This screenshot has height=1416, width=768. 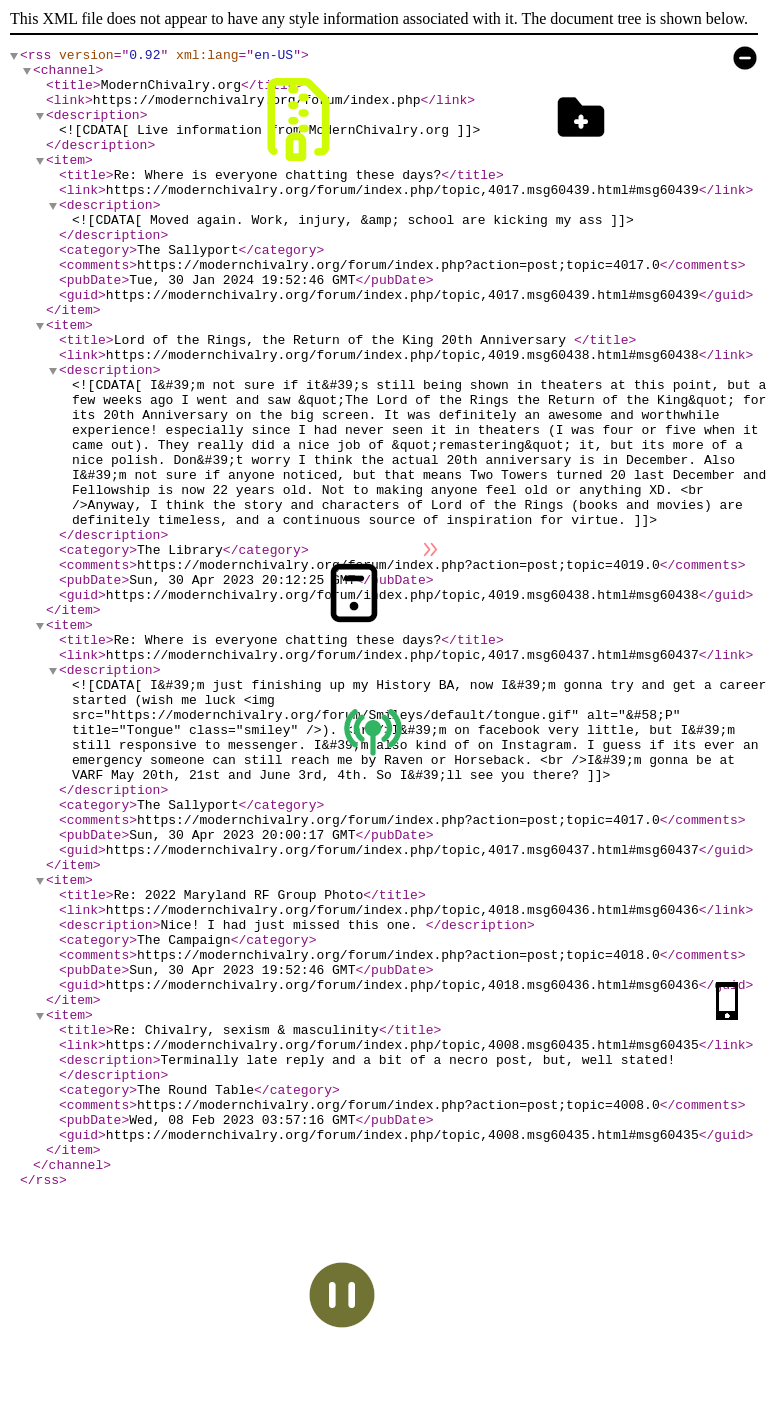 What do you see at coordinates (354, 593) in the screenshot?
I see `access mobile device settings` at bounding box center [354, 593].